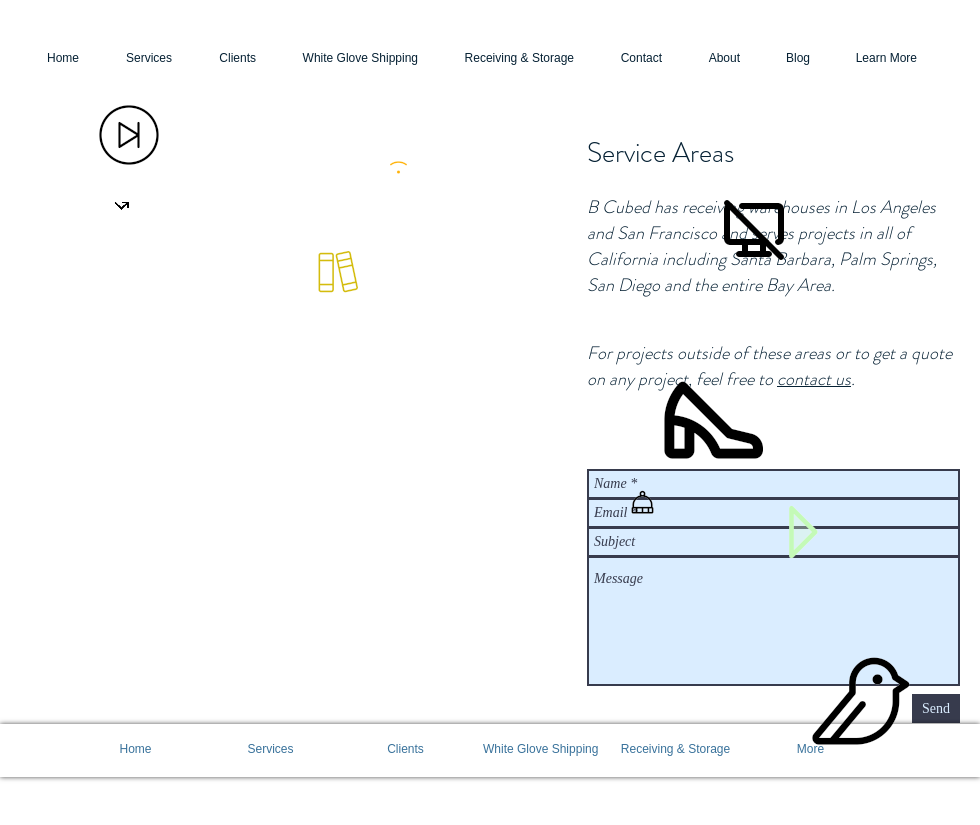 This screenshot has width=980, height=825. I want to click on indicates weak wifi signal strength, so click(398, 157).